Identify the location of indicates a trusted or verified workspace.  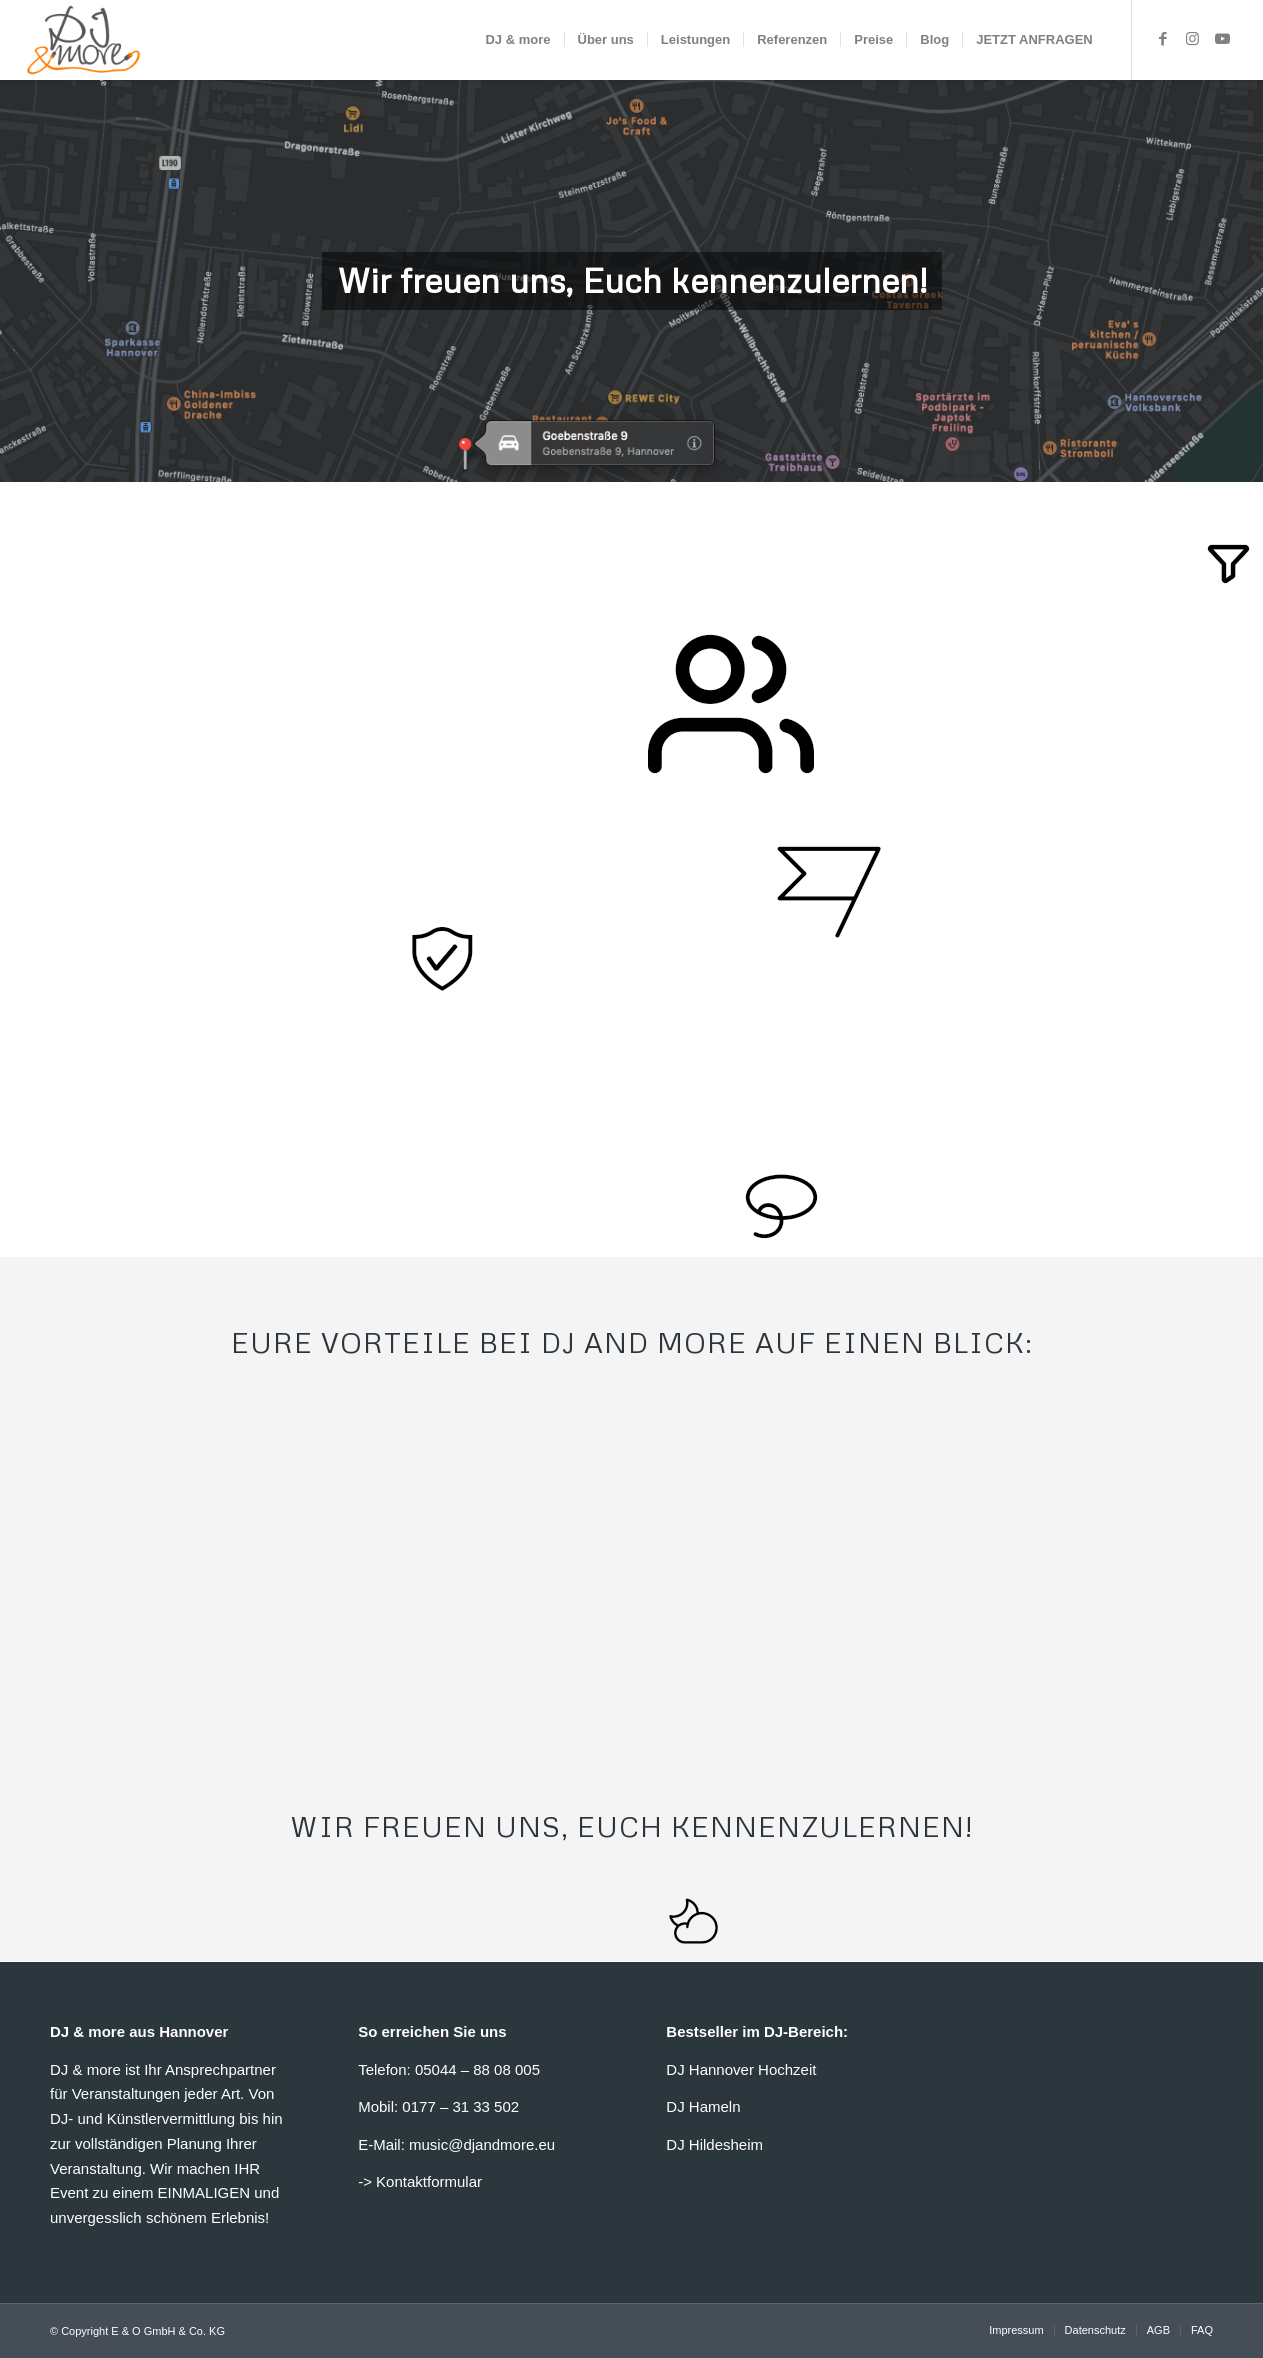
(442, 959).